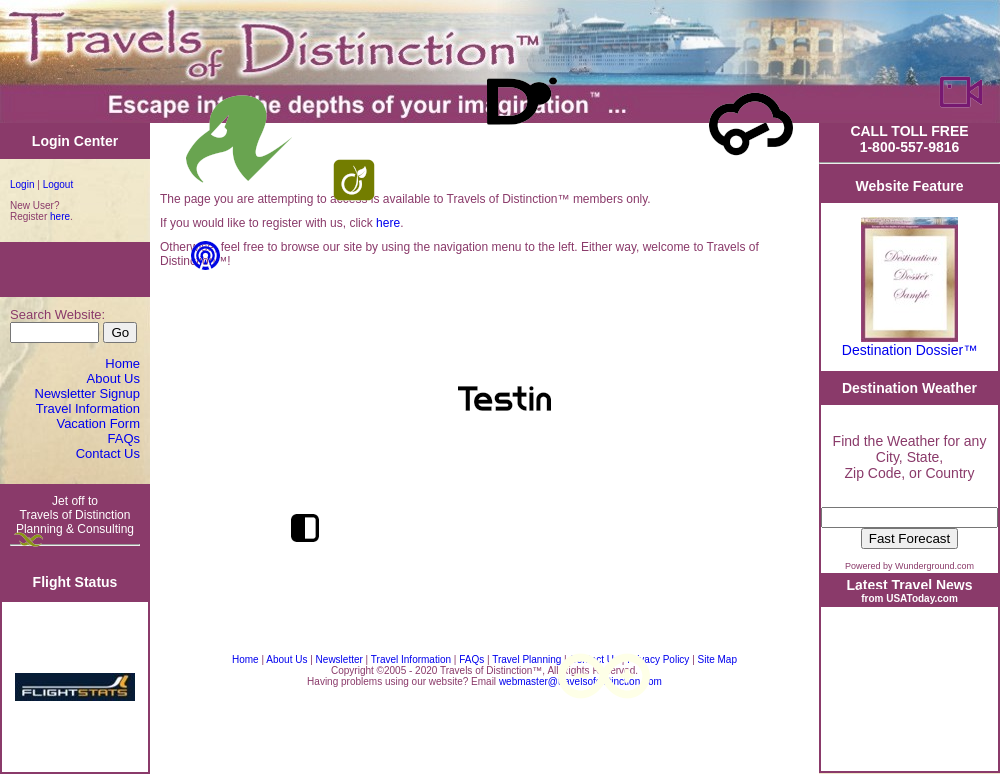 This screenshot has height=774, width=1000. What do you see at coordinates (305, 528) in the screenshot?
I see `shields.io logo - a service for generating status badges` at bounding box center [305, 528].